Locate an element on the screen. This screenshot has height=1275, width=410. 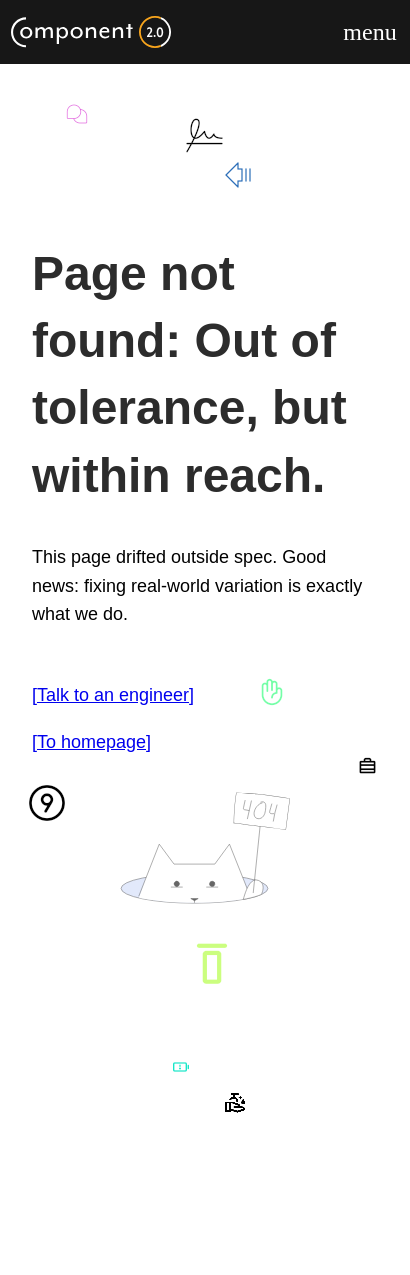
go back multiple steps is located at coordinates (239, 175).